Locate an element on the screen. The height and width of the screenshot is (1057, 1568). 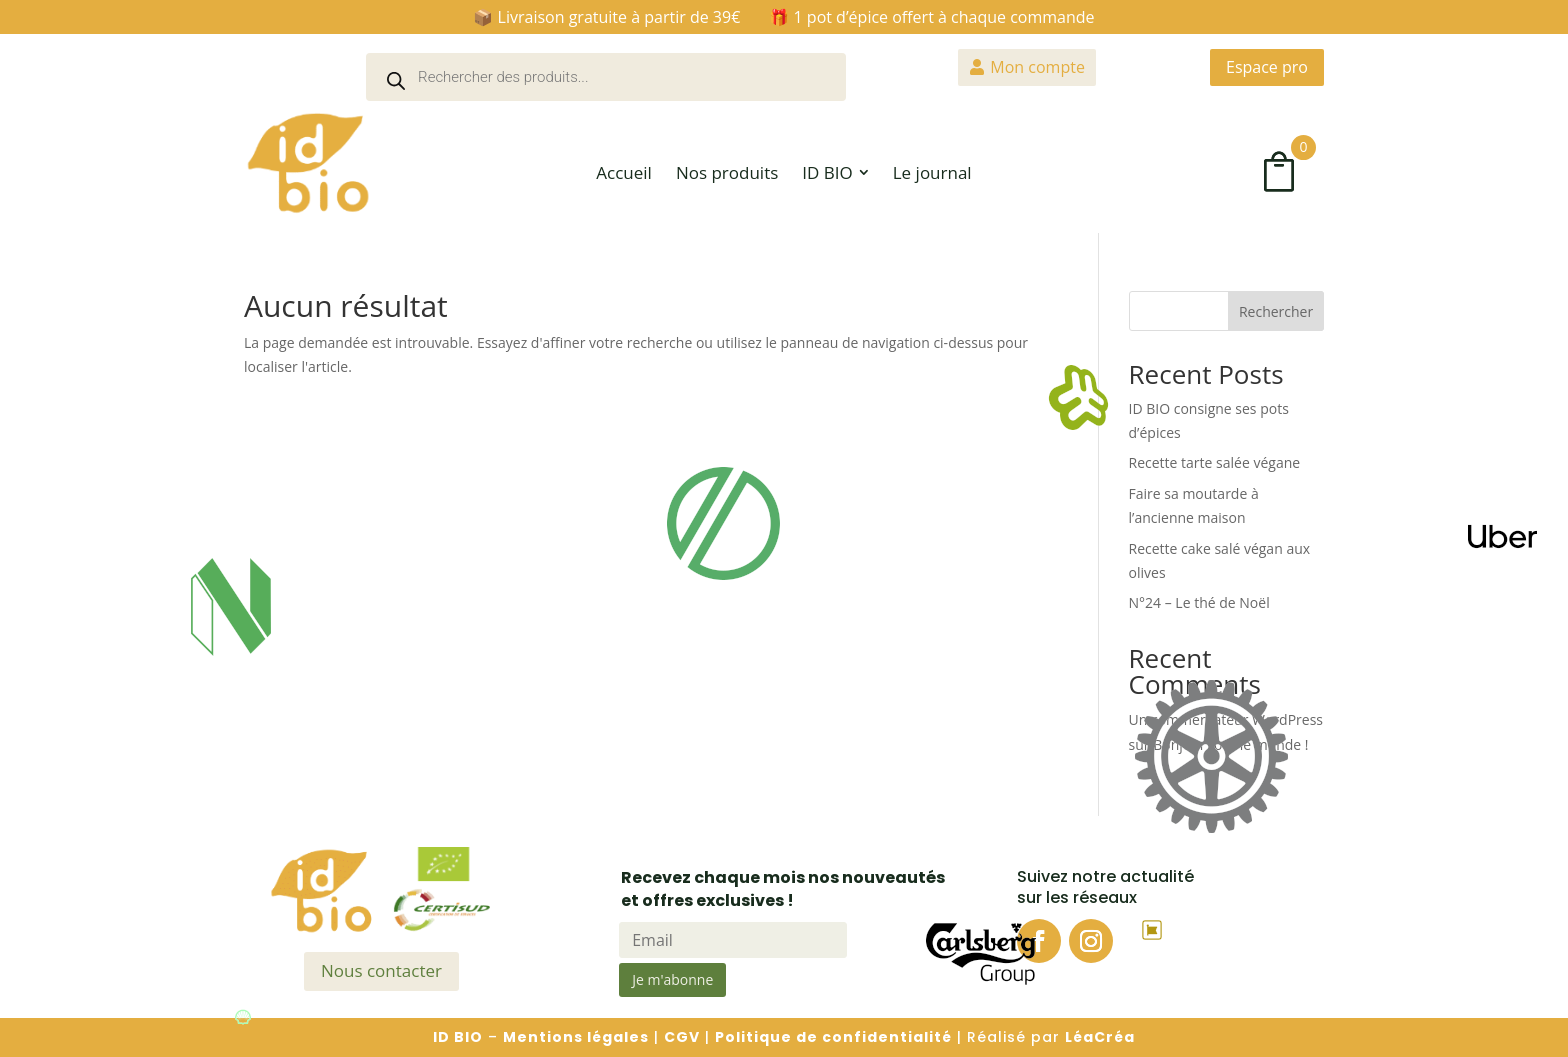
open webmin server administration panel is located at coordinates (1078, 397).